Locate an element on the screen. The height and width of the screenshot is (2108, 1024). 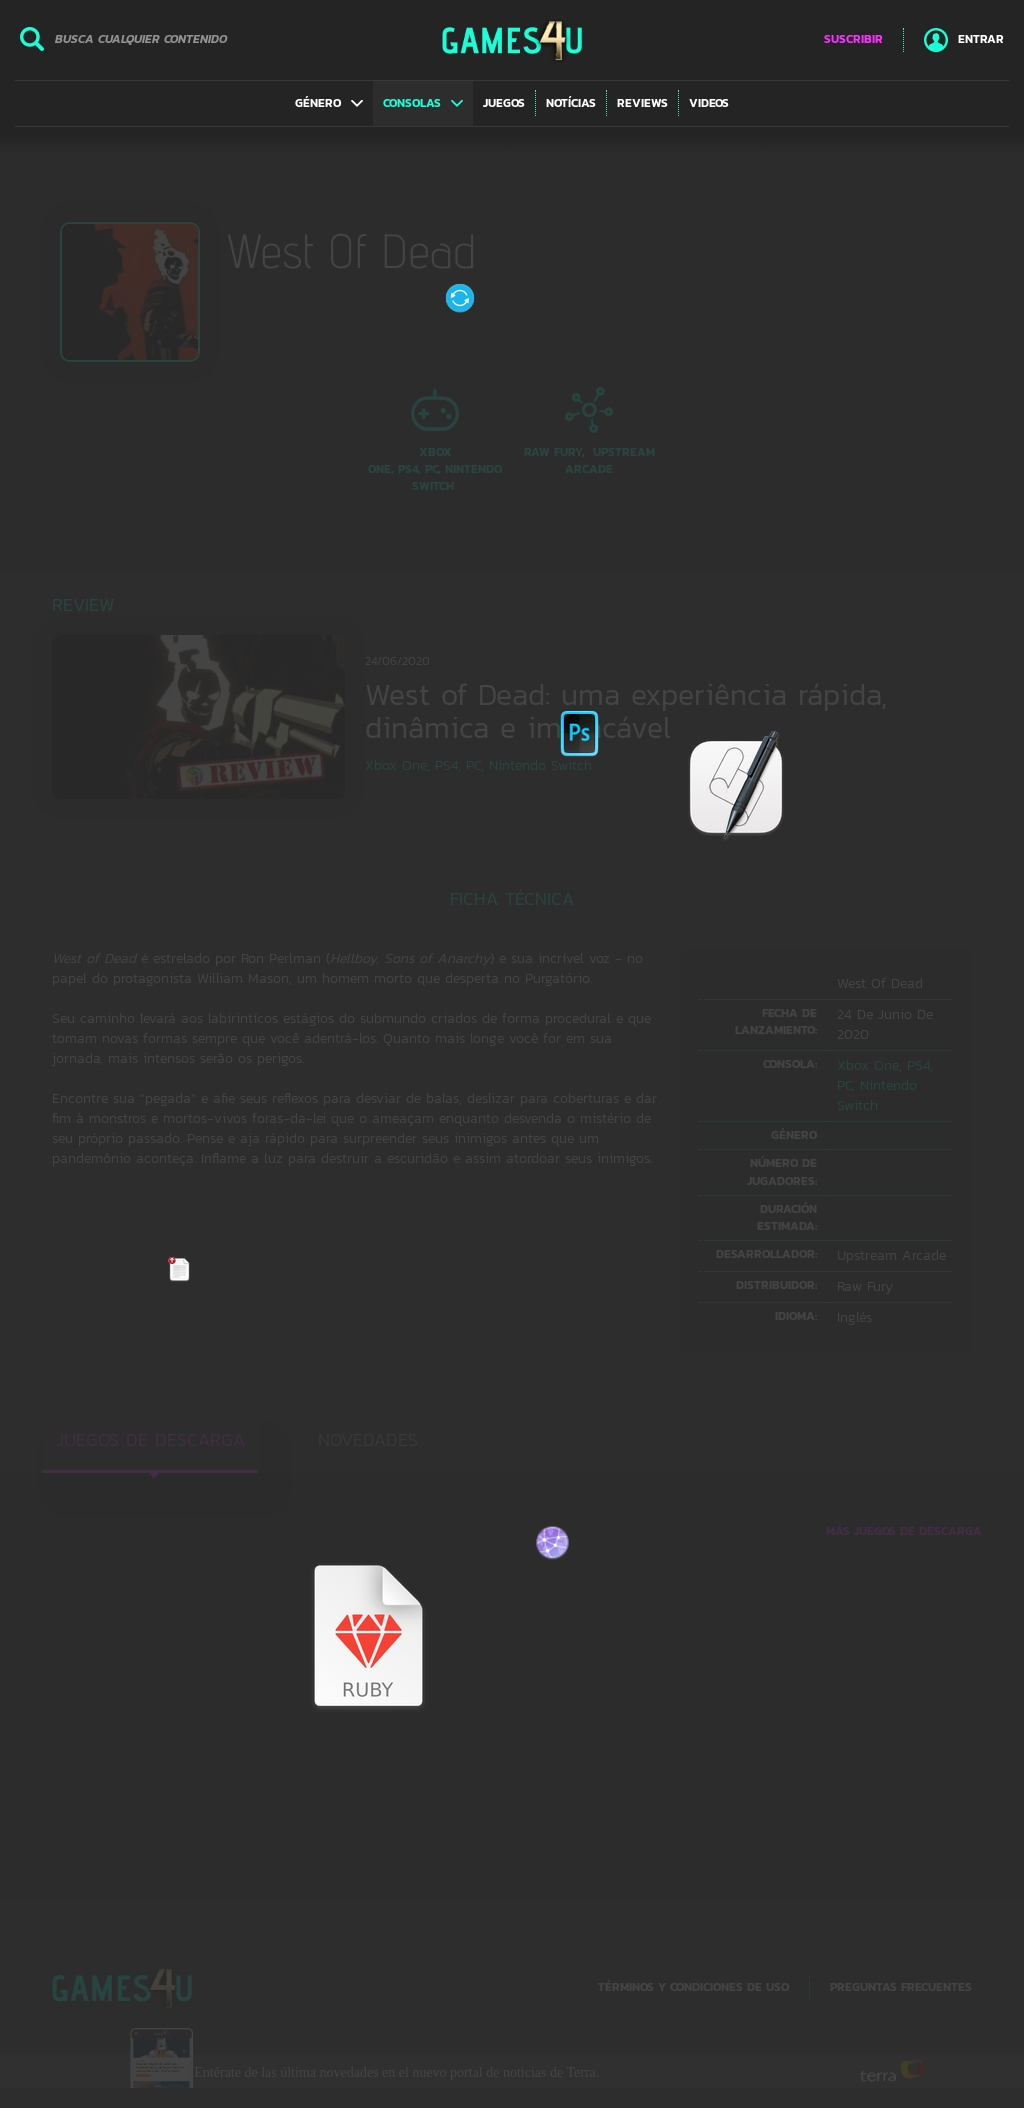
adobe photoshop file type indicator is located at coordinates (579, 733).